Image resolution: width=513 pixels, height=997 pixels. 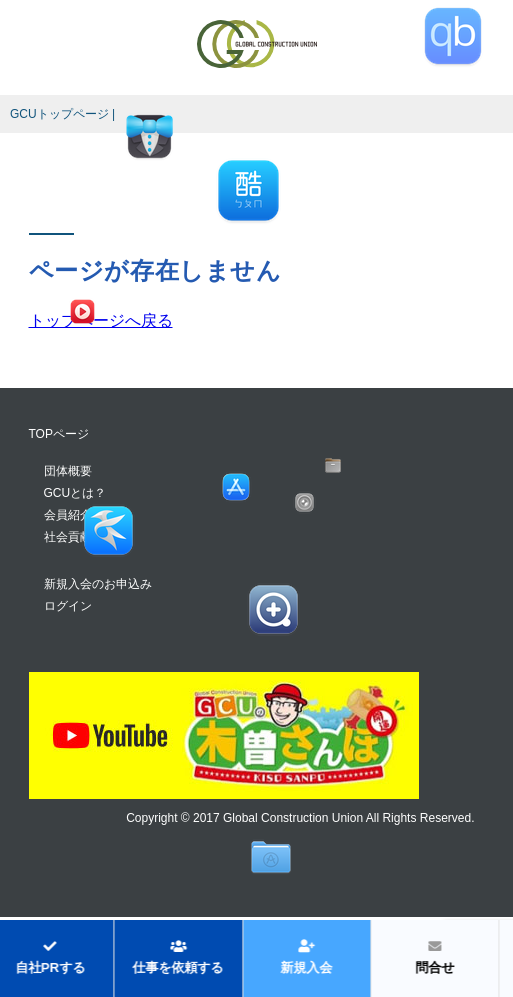 I want to click on open the file manager, so click(x=333, y=465).